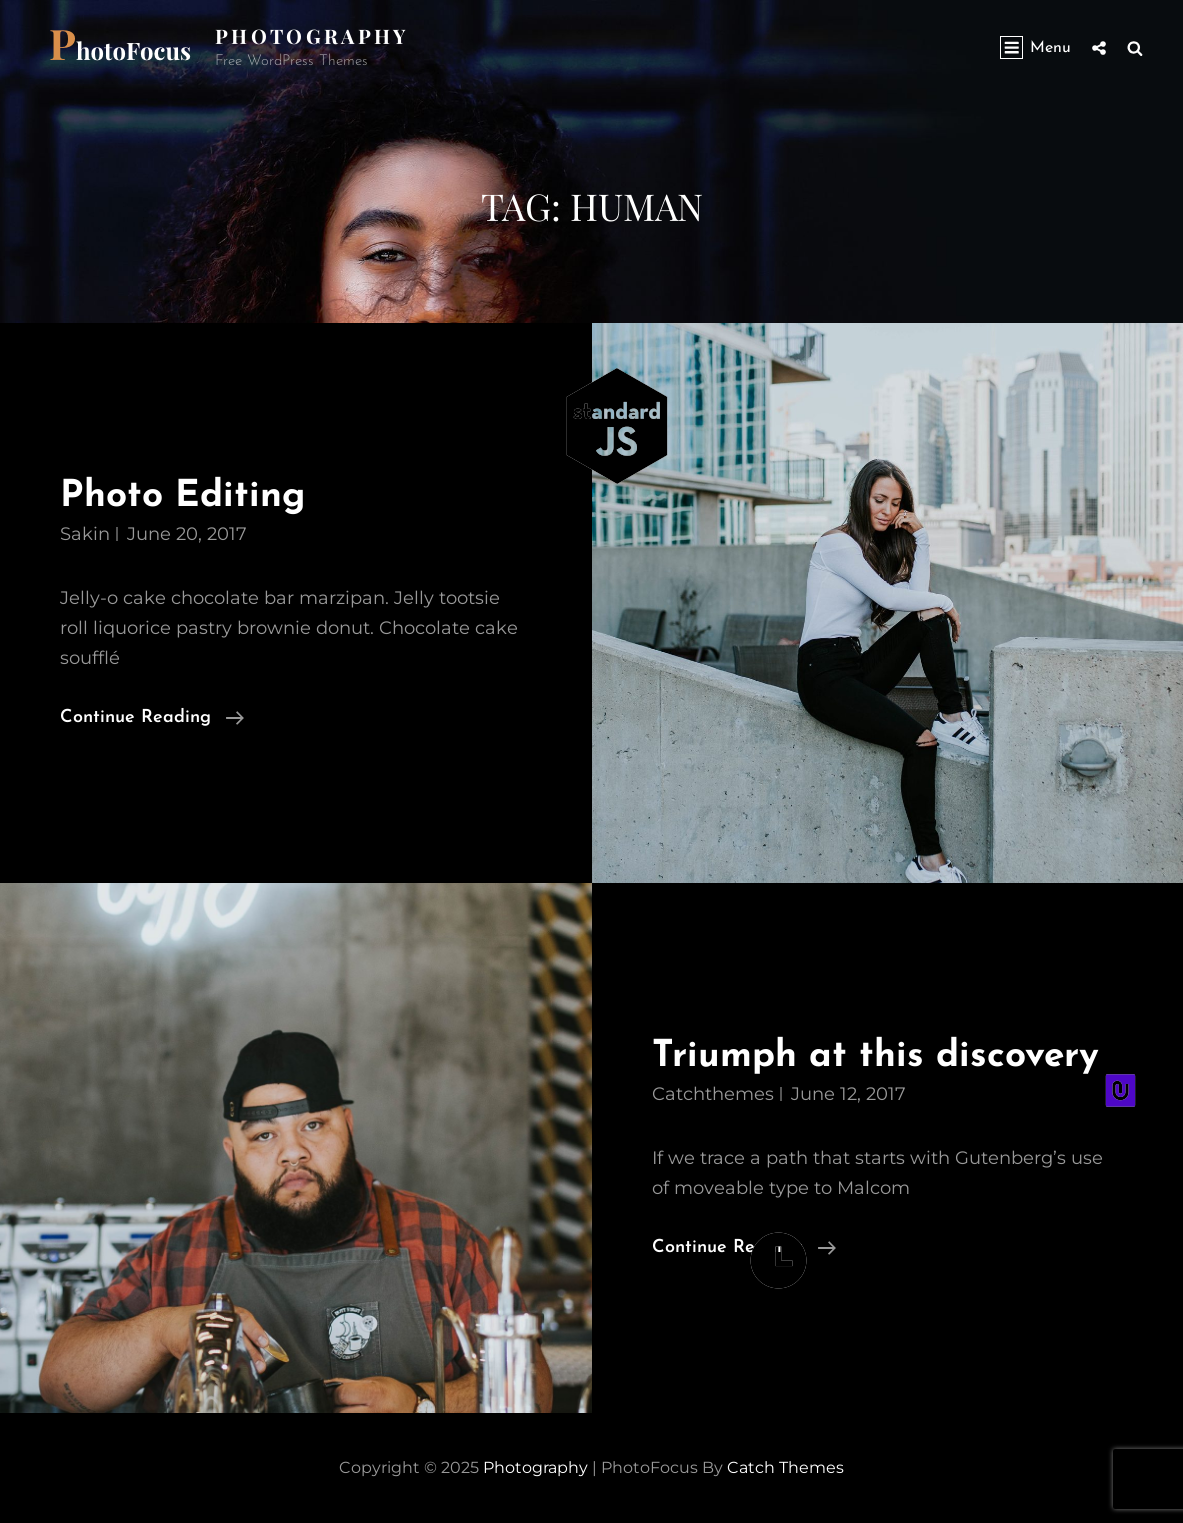  I want to click on standardjs javascript linting tool logo, so click(617, 426).